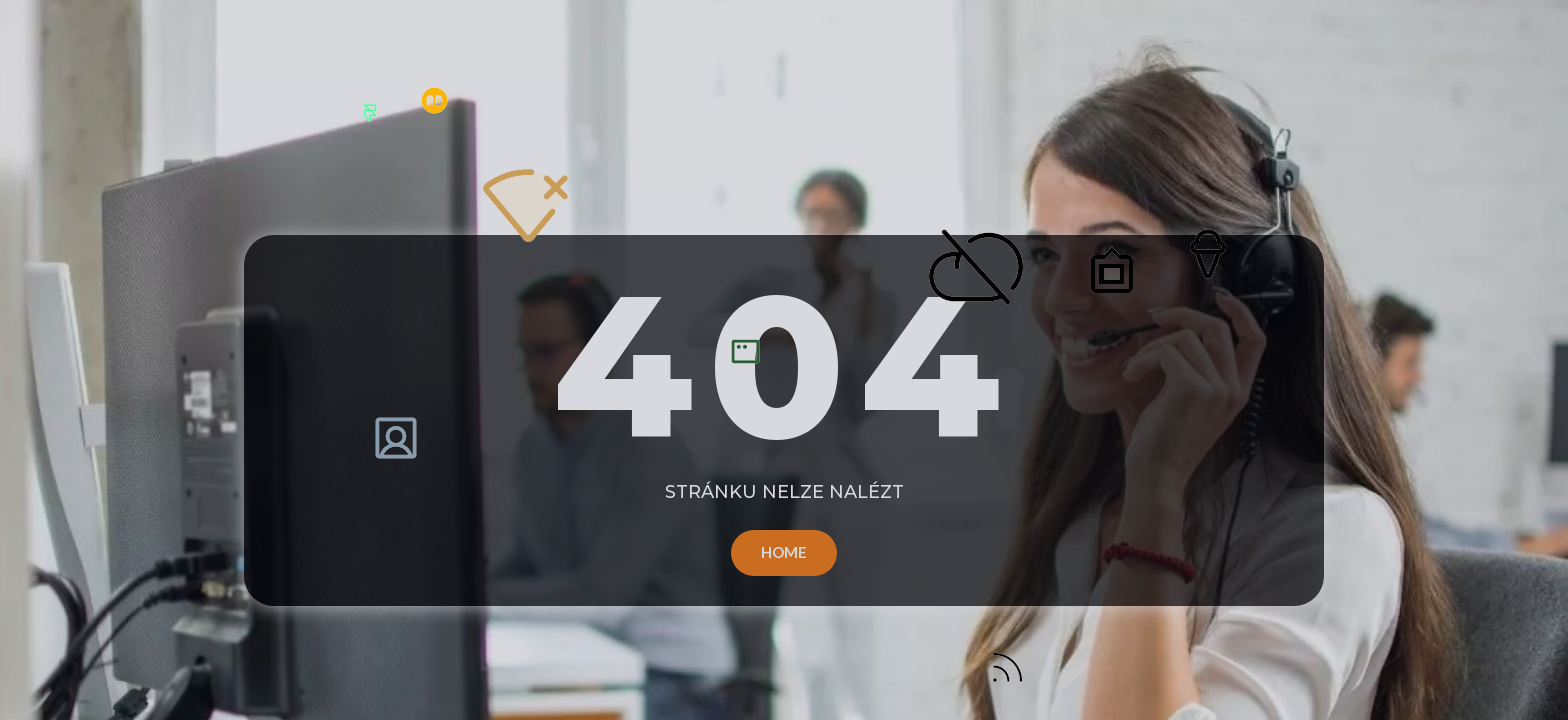 Image resolution: width=1568 pixels, height=720 pixels. What do you see at coordinates (434, 100) in the screenshot?
I see `indicates sponsored or advertisement content` at bounding box center [434, 100].